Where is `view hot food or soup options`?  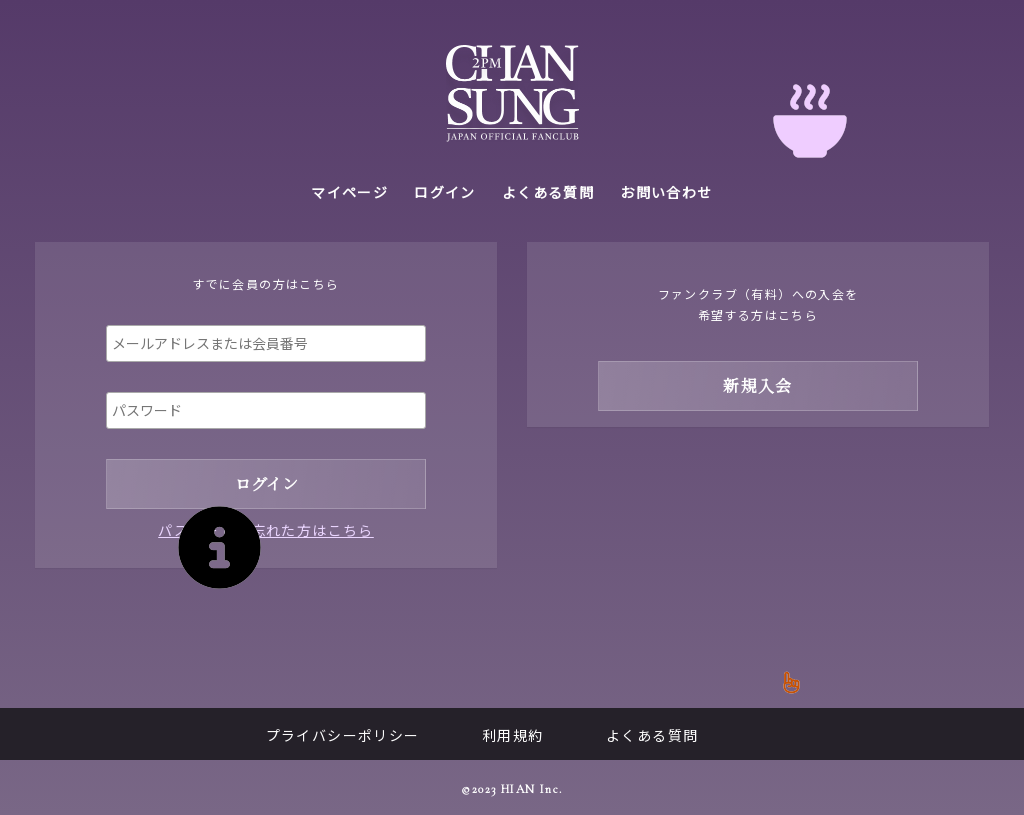 view hot food or soup options is located at coordinates (810, 121).